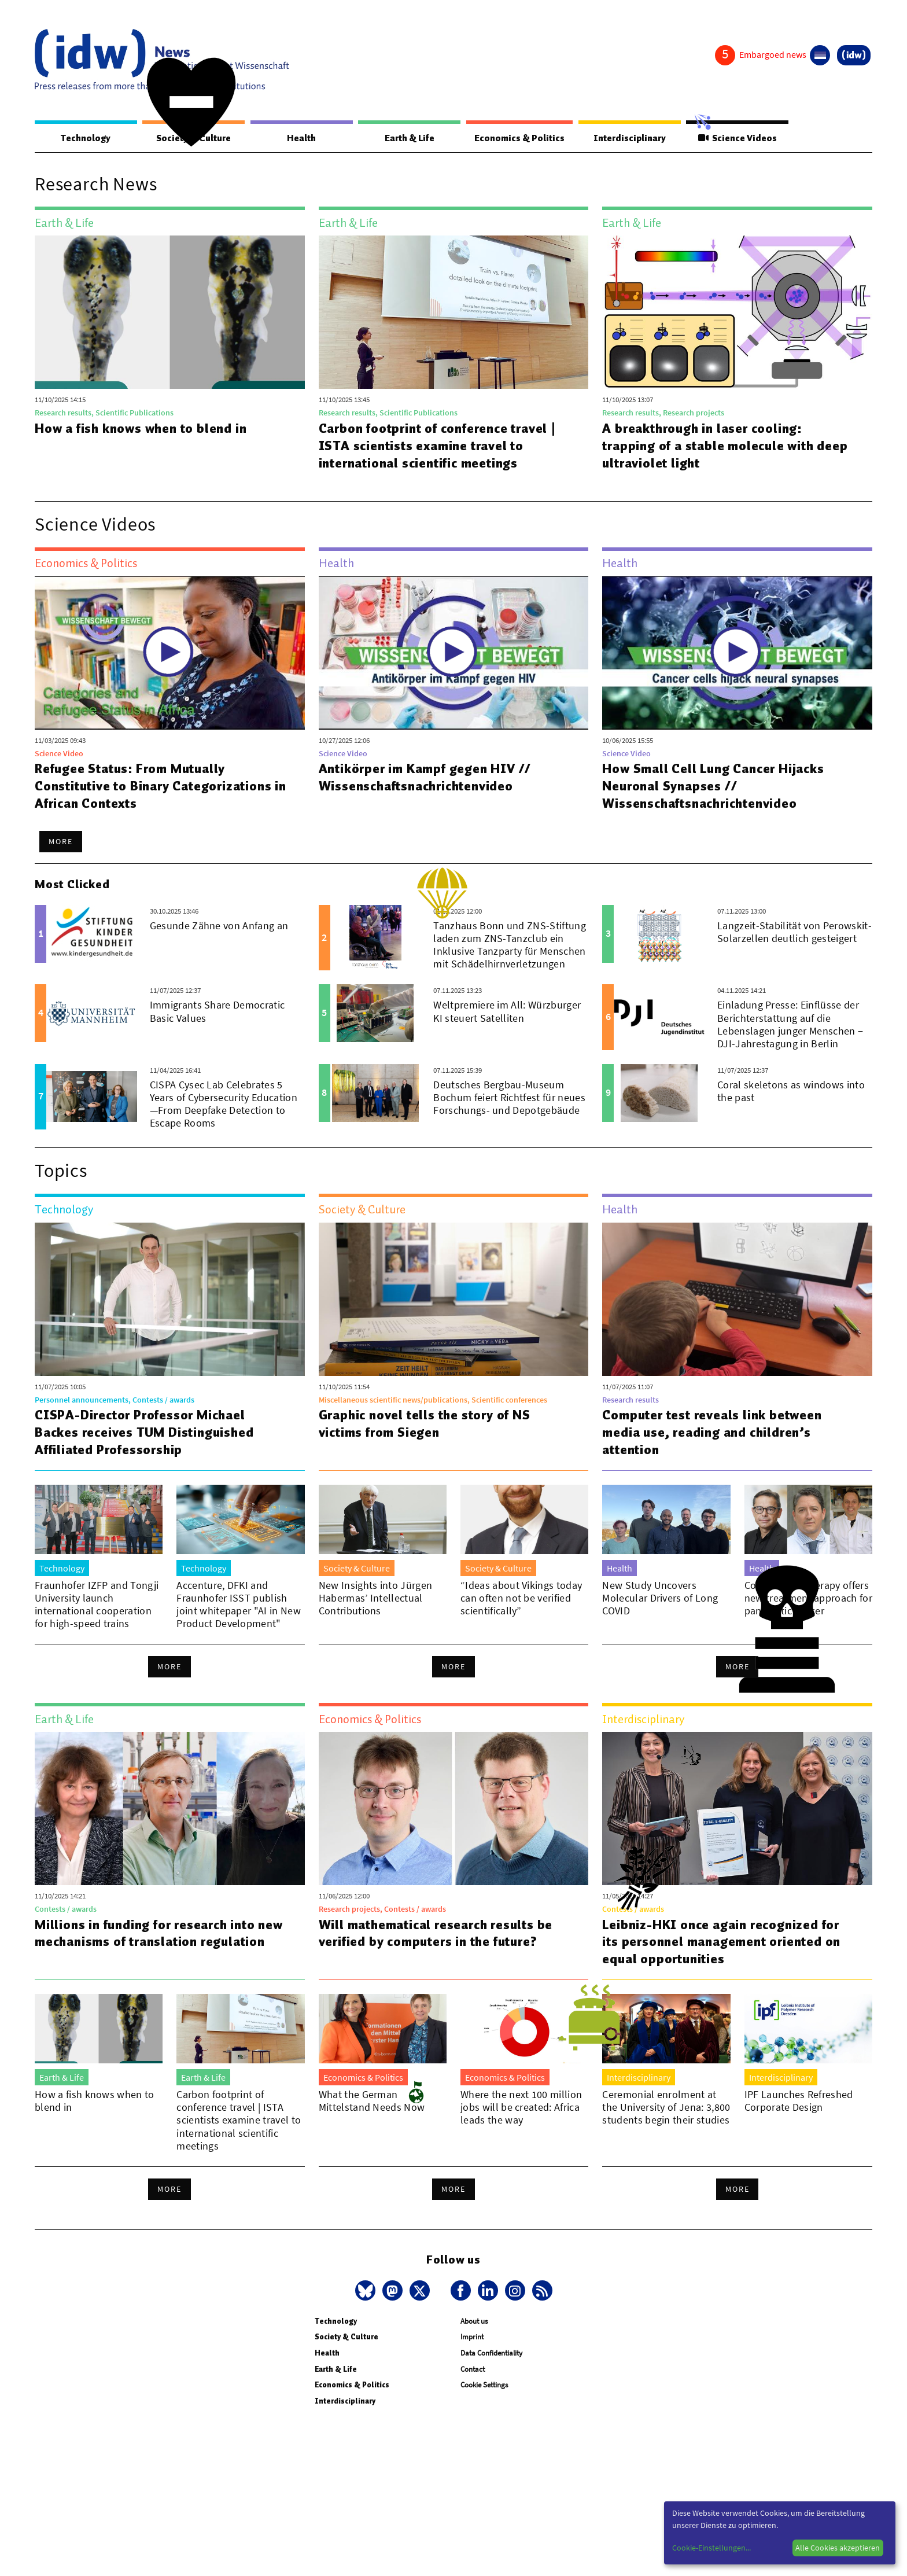 The image size is (907, 2576). I want to click on send an emergency distress signal, so click(691, 1755).